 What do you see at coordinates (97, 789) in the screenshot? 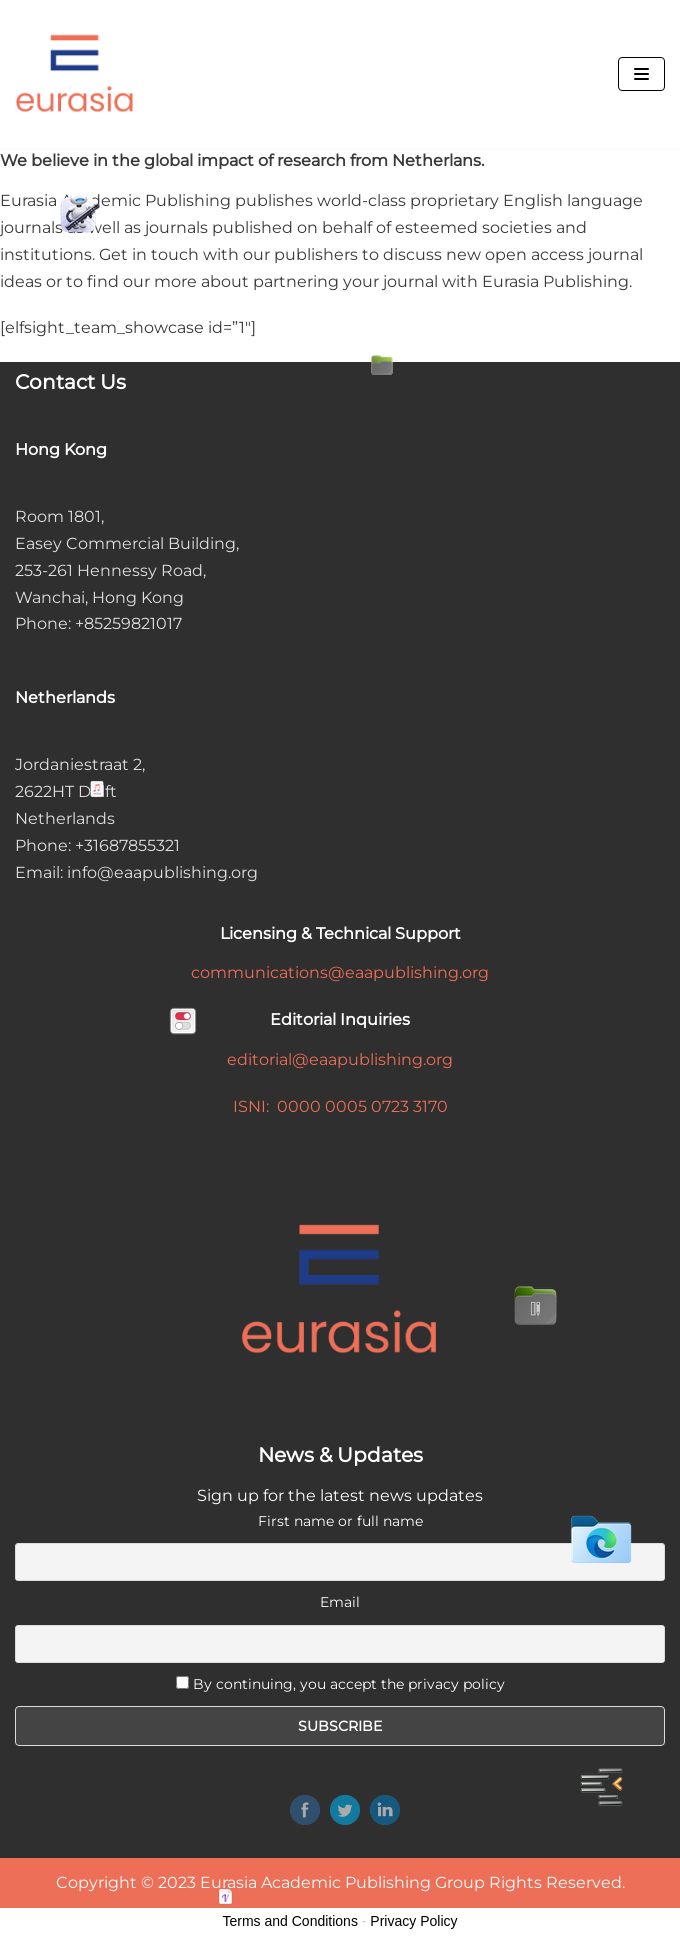
I see `a windows media audio file` at bounding box center [97, 789].